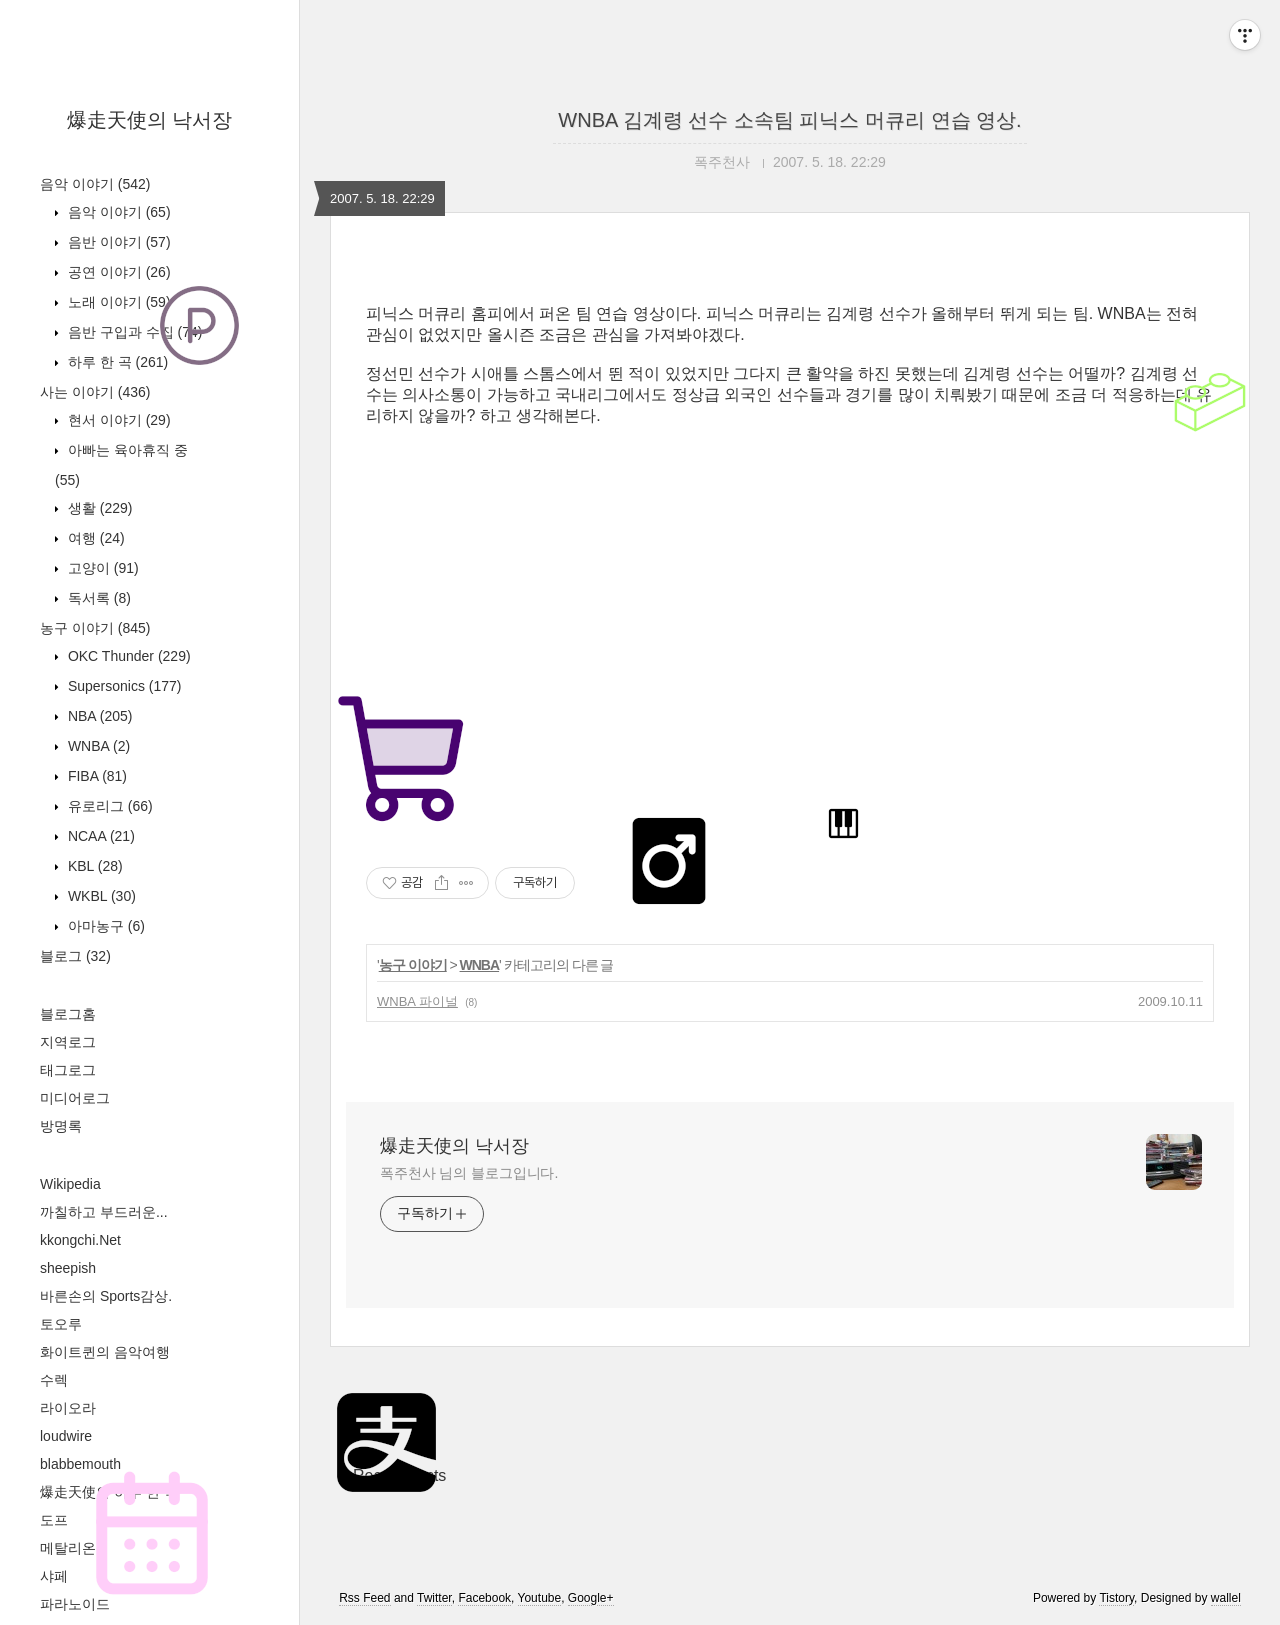  What do you see at coordinates (386, 1442) in the screenshot?
I see `pay with Alipay` at bounding box center [386, 1442].